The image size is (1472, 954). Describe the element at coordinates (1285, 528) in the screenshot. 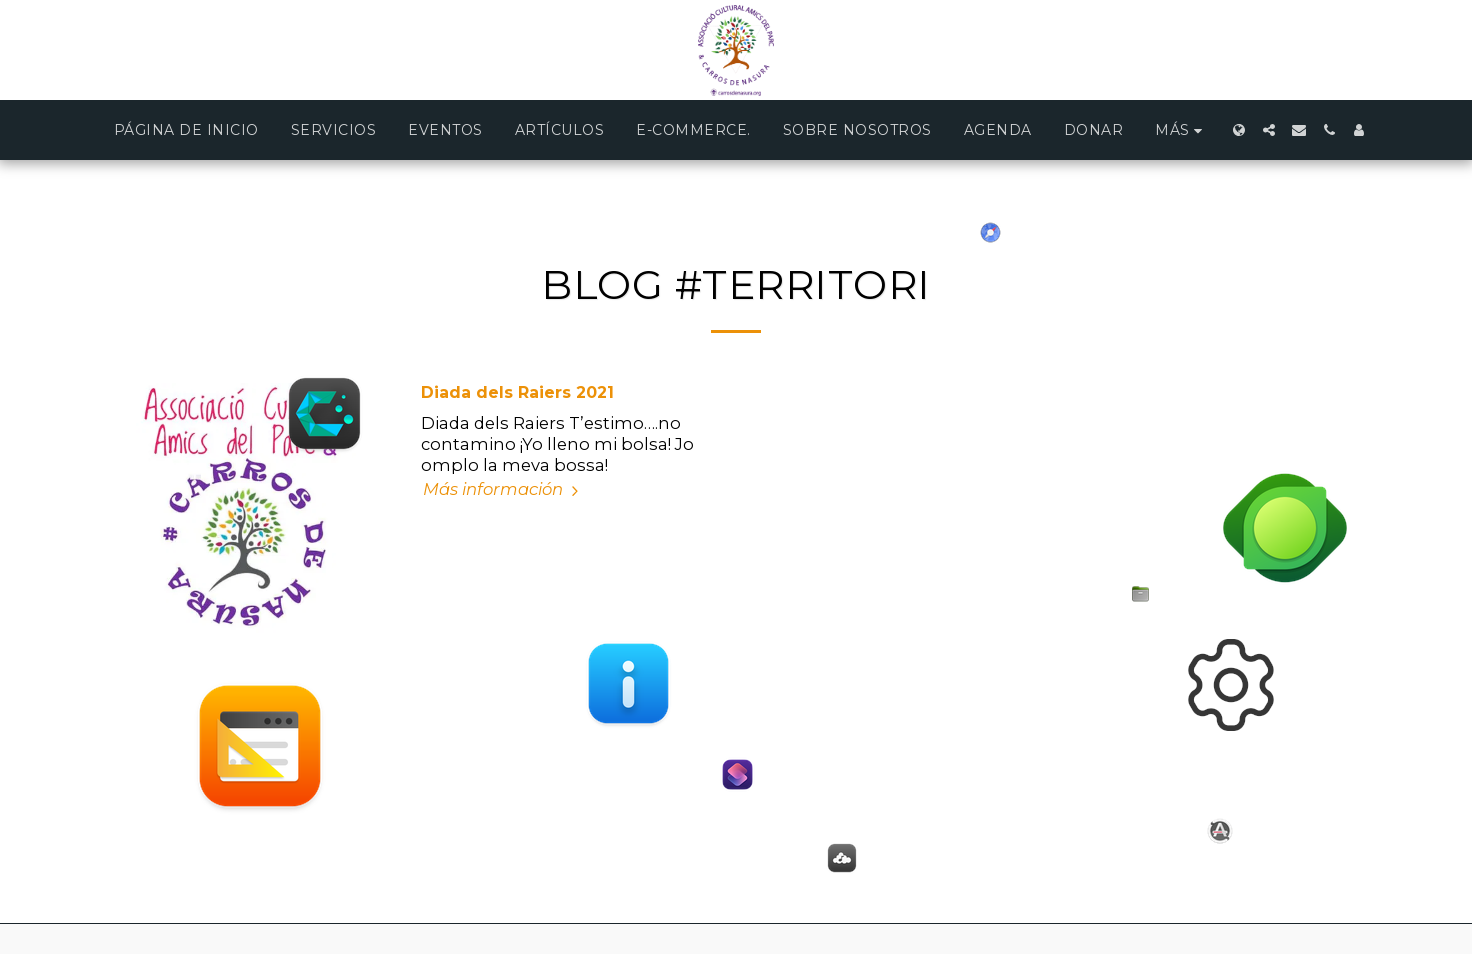

I see `open the recommendations app` at that location.